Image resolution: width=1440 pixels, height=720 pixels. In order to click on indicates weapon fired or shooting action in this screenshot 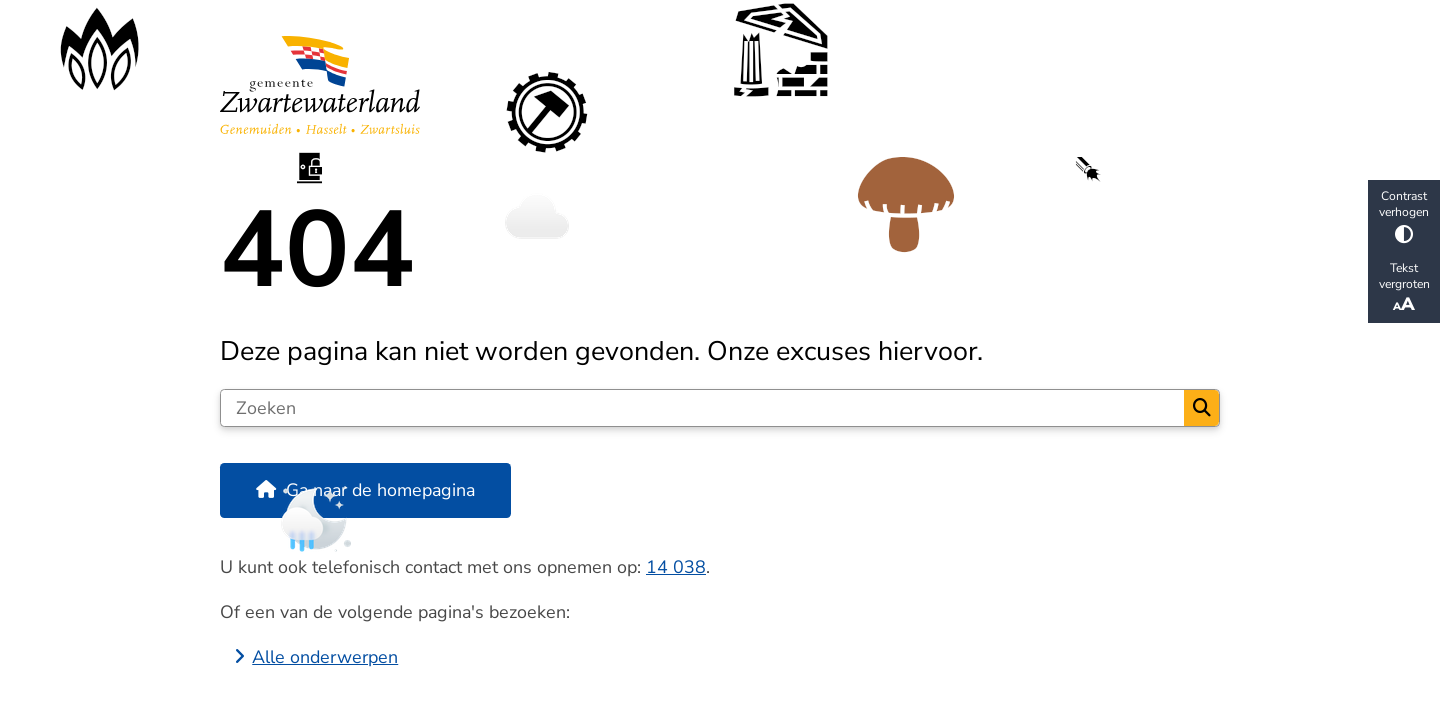, I will do `click(1088, 169)`.